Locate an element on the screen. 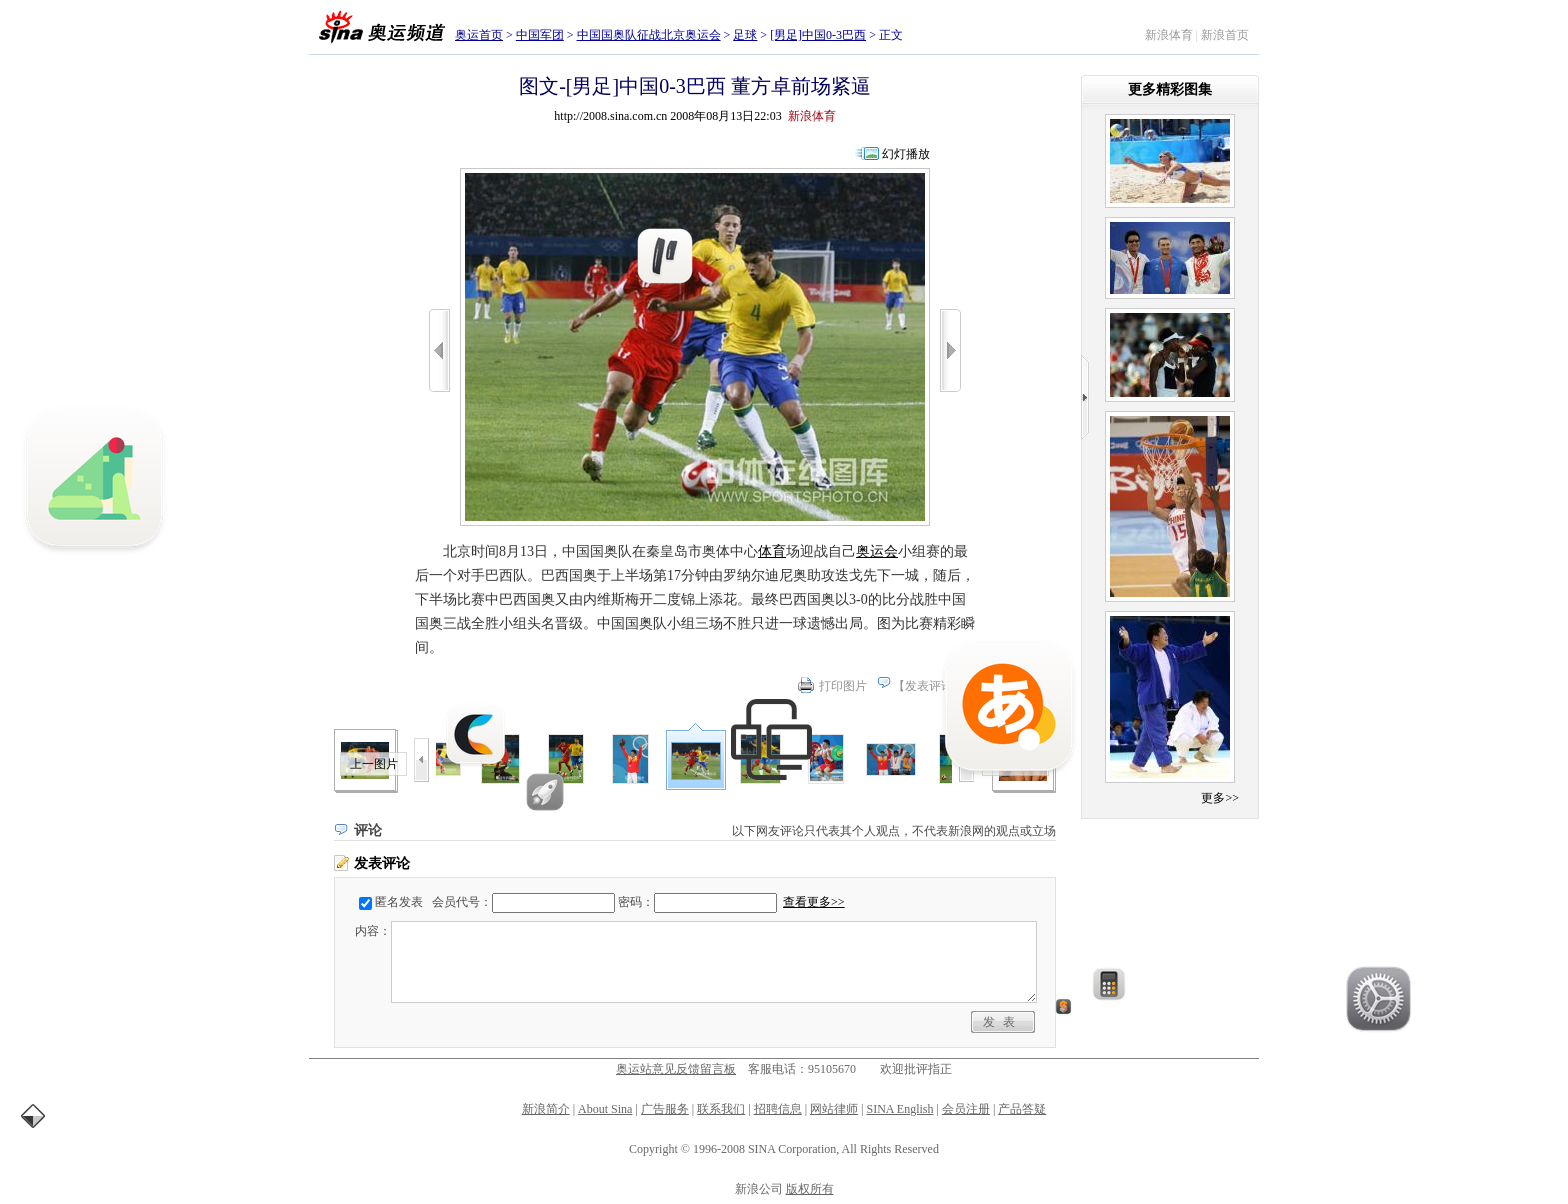 The image size is (1568, 1204). open stacks task manager app is located at coordinates (665, 256).